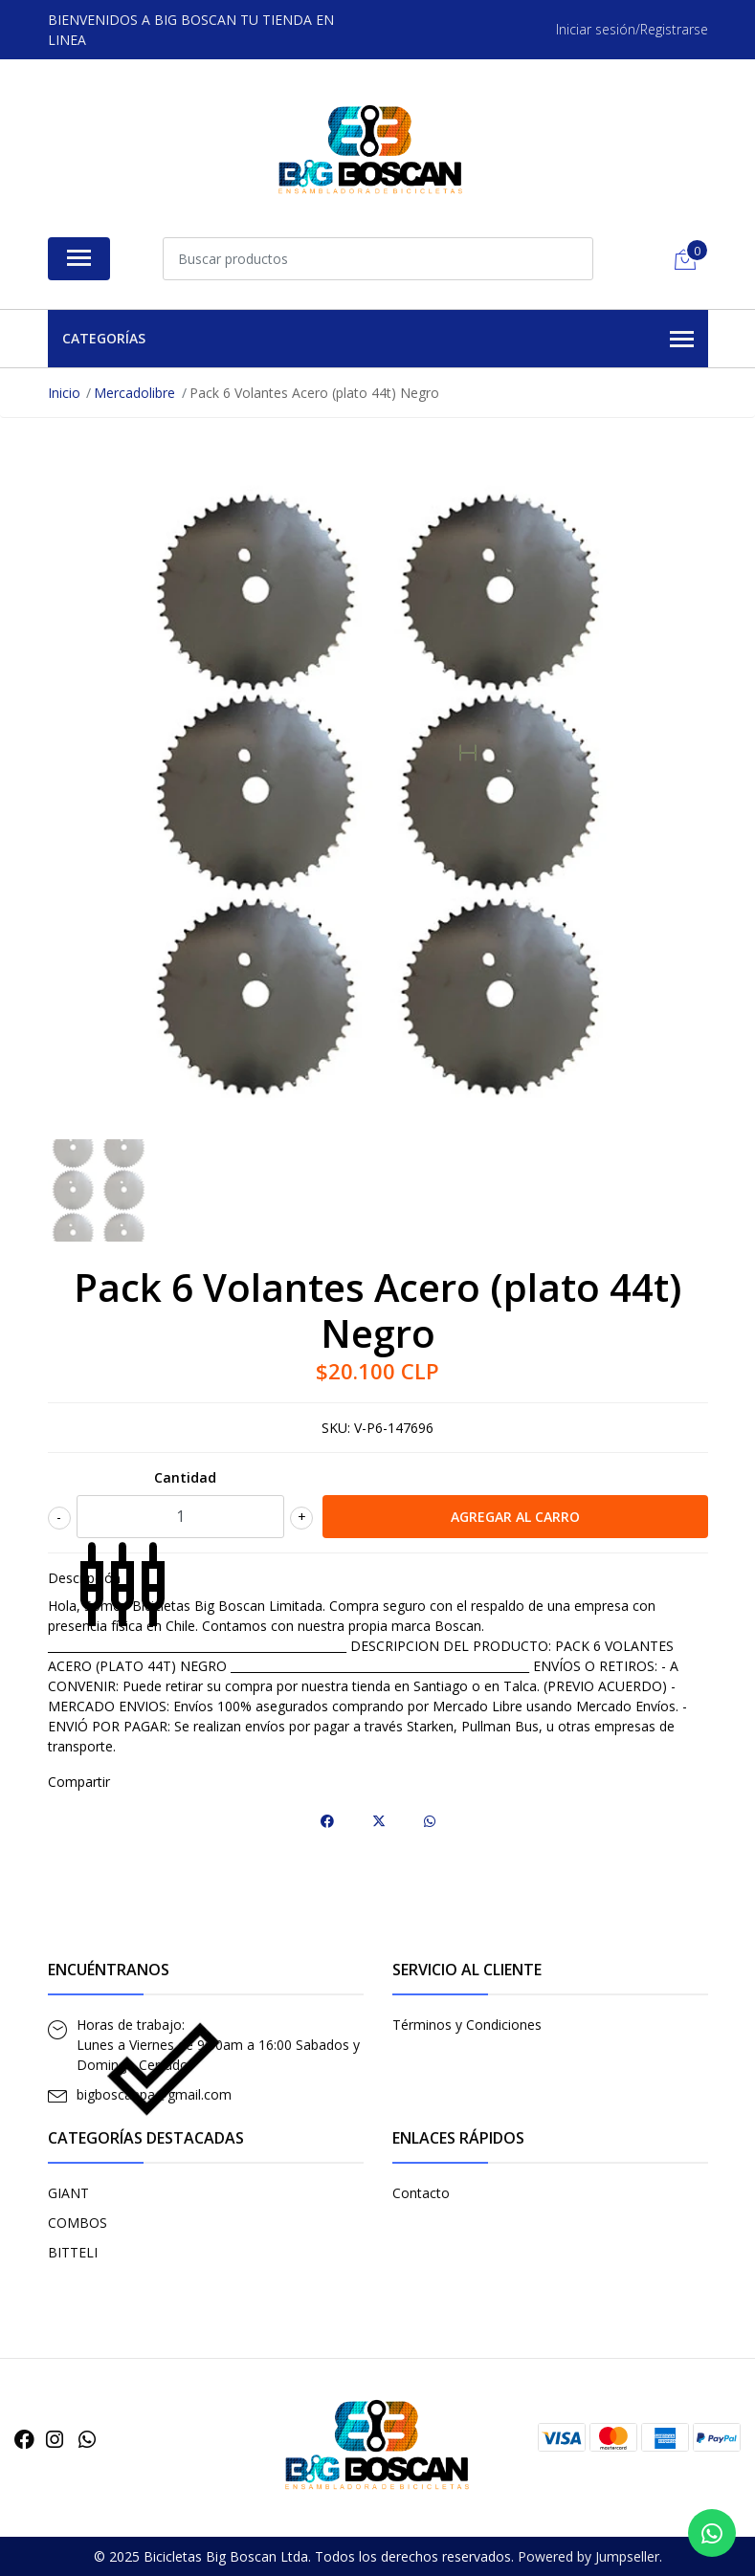 Image resolution: width=755 pixels, height=2576 pixels. Describe the element at coordinates (122, 1584) in the screenshot. I see `configure audio or video input connections` at that location.